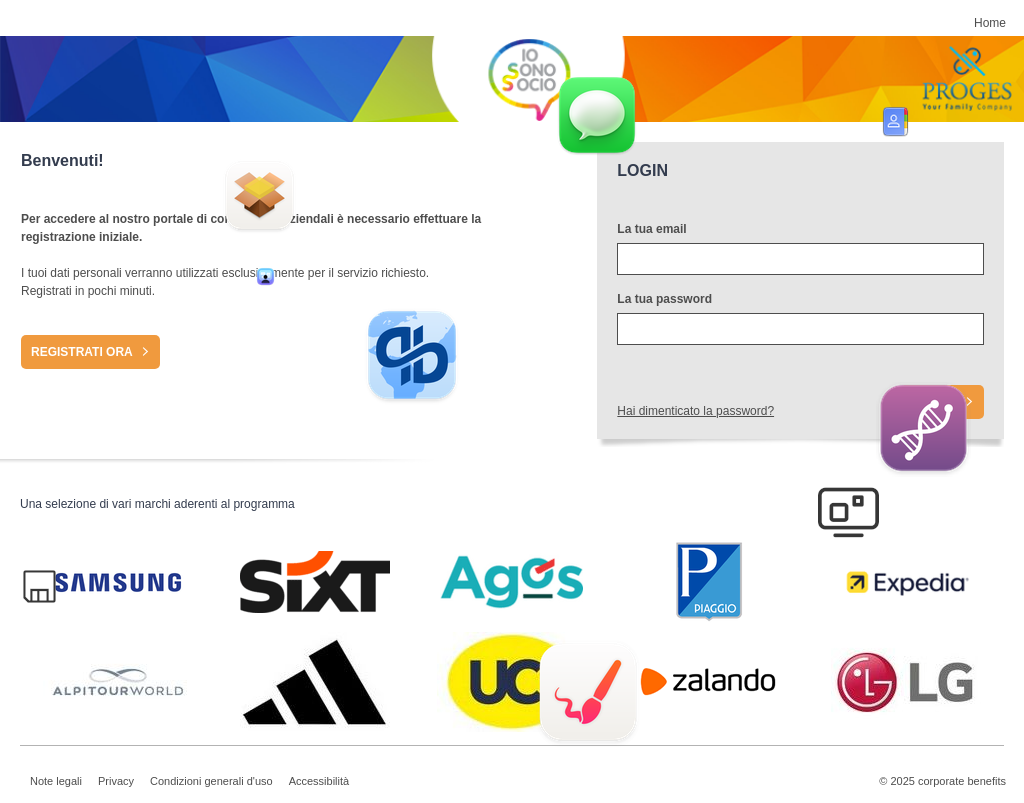  What do you see at coordinates (597, 115) in the screenshot?
I see `open the messages app` at bounding box center [597, 115].